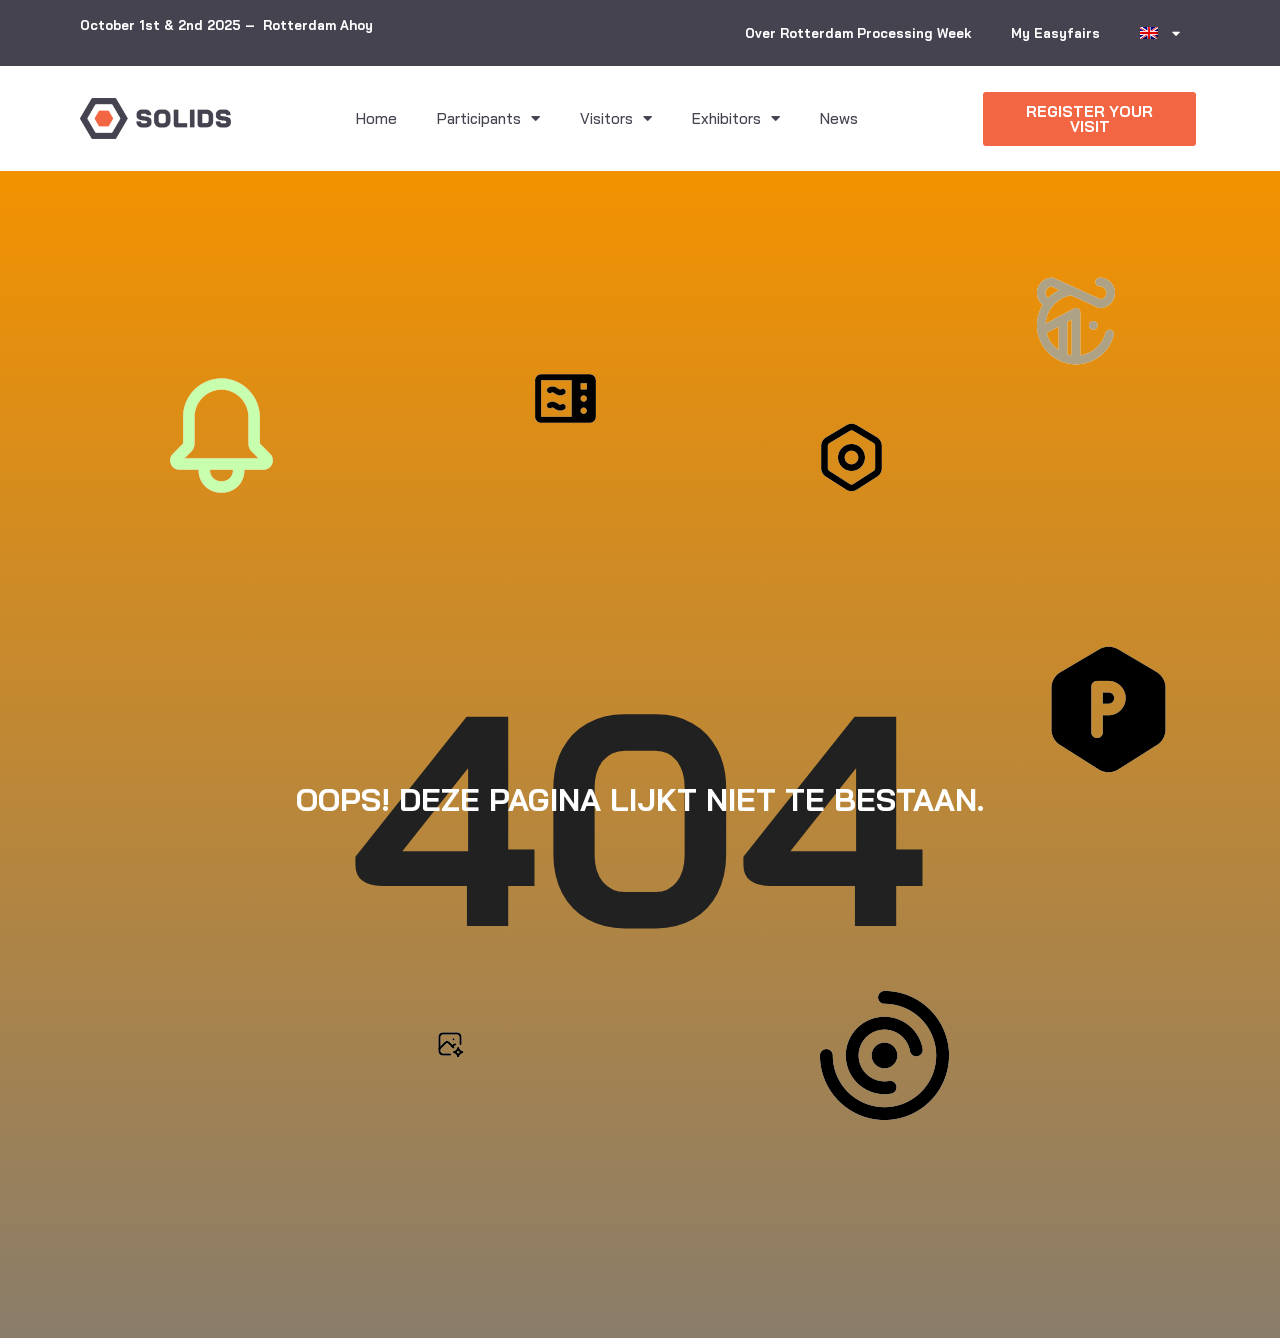 The width and height of the screenshot is (1280, 1338). I want to click on access microwave controls or settings, so click(565, 398).